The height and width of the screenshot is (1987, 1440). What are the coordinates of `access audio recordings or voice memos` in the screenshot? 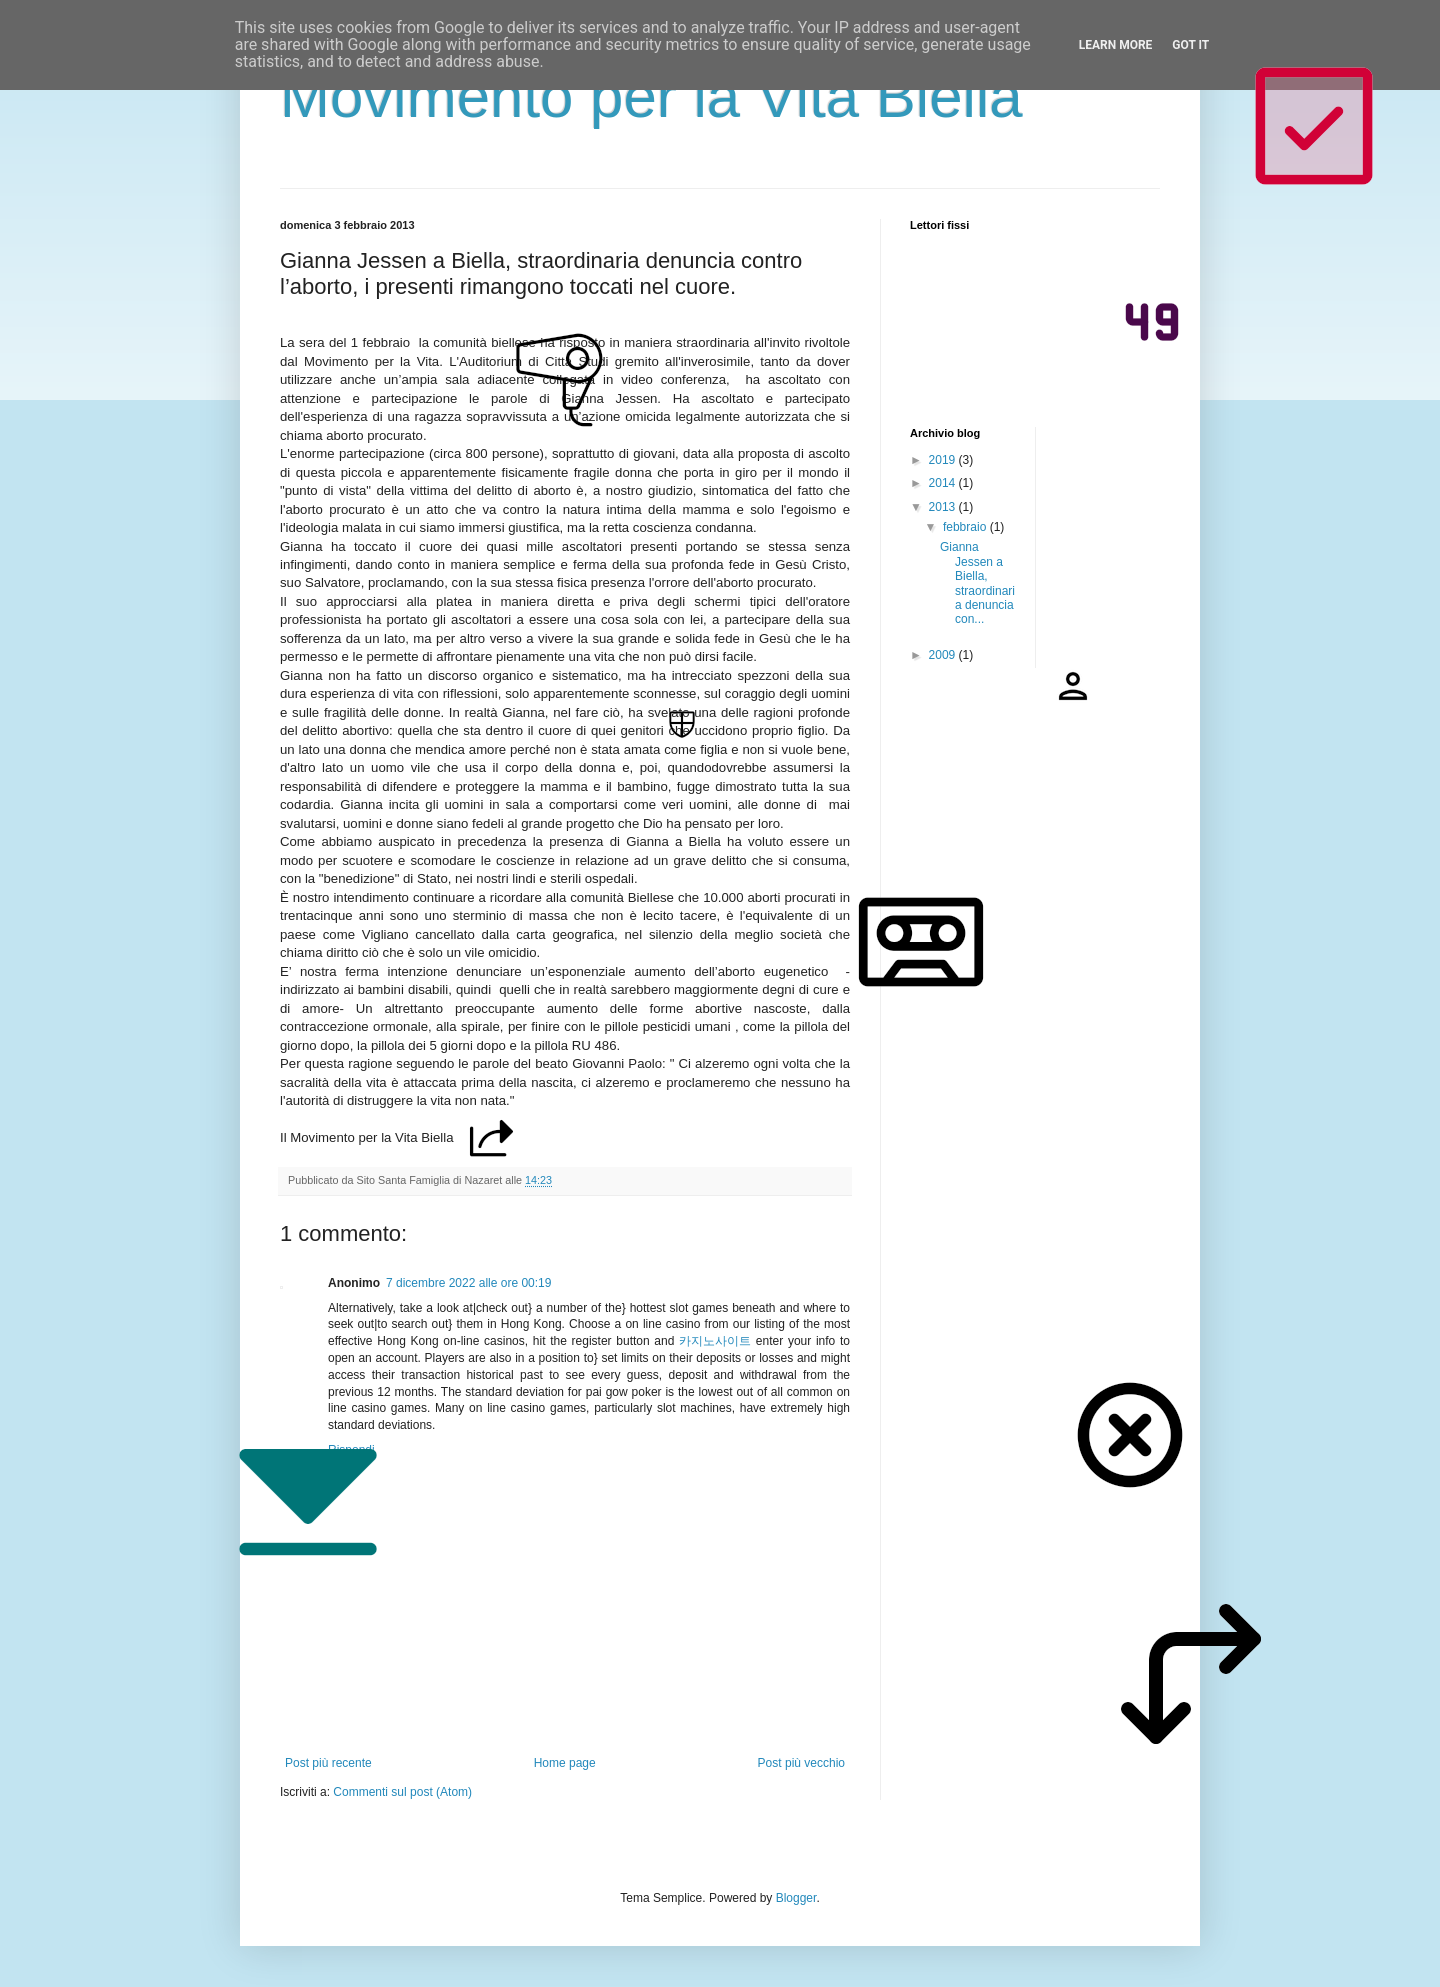 It's located at (921, 942).